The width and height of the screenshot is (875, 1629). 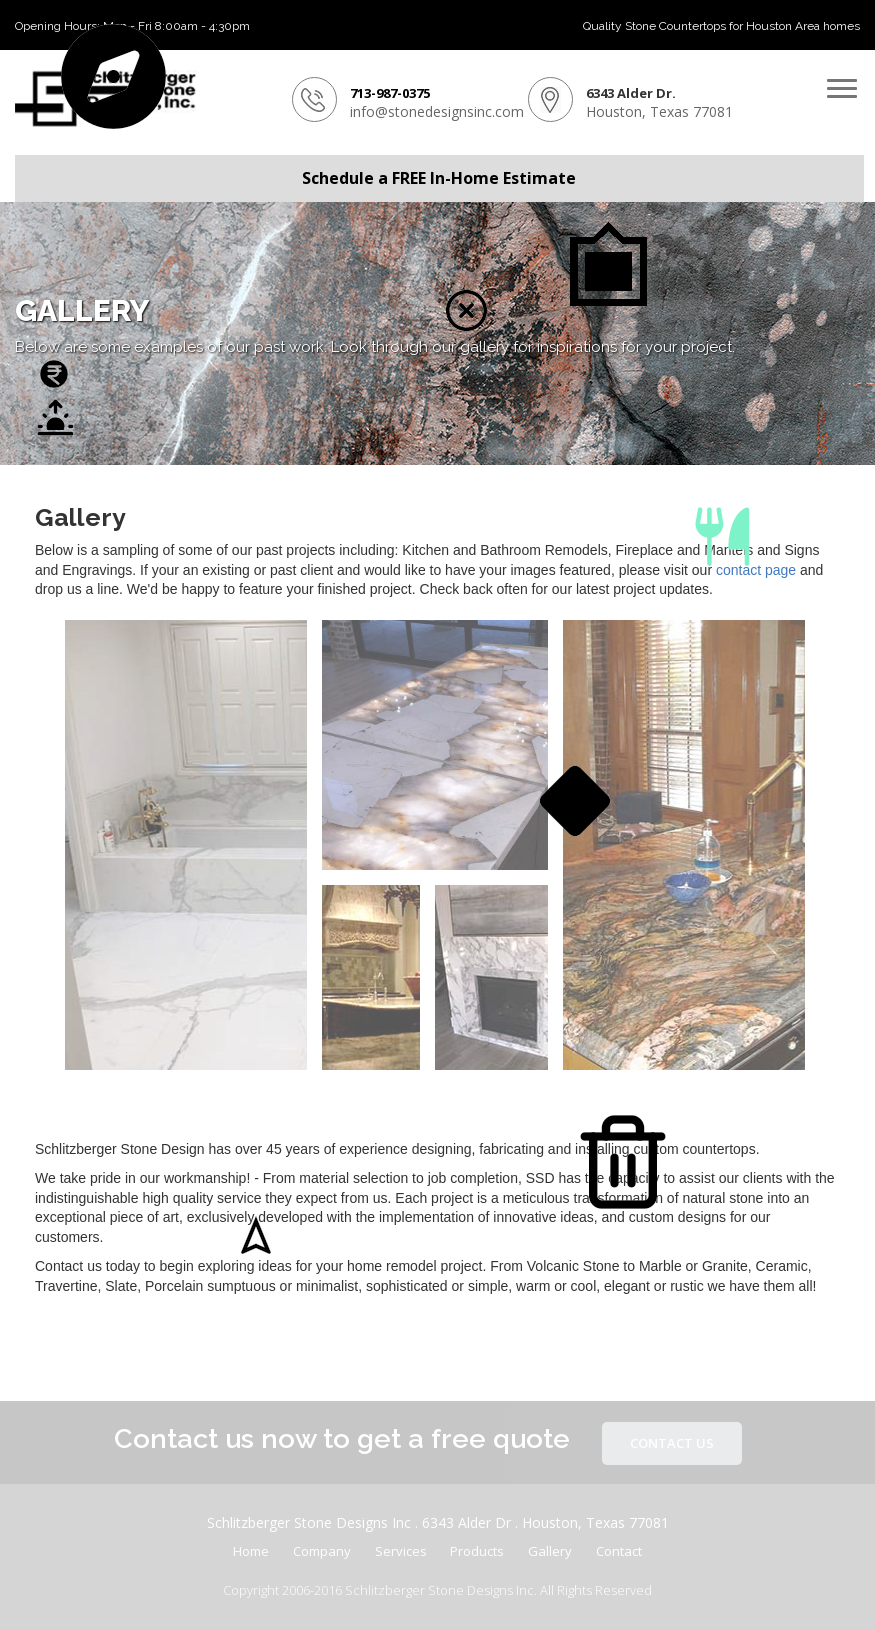 I want to click on indicates premium or pro membership status, so click(x=575, y=801).